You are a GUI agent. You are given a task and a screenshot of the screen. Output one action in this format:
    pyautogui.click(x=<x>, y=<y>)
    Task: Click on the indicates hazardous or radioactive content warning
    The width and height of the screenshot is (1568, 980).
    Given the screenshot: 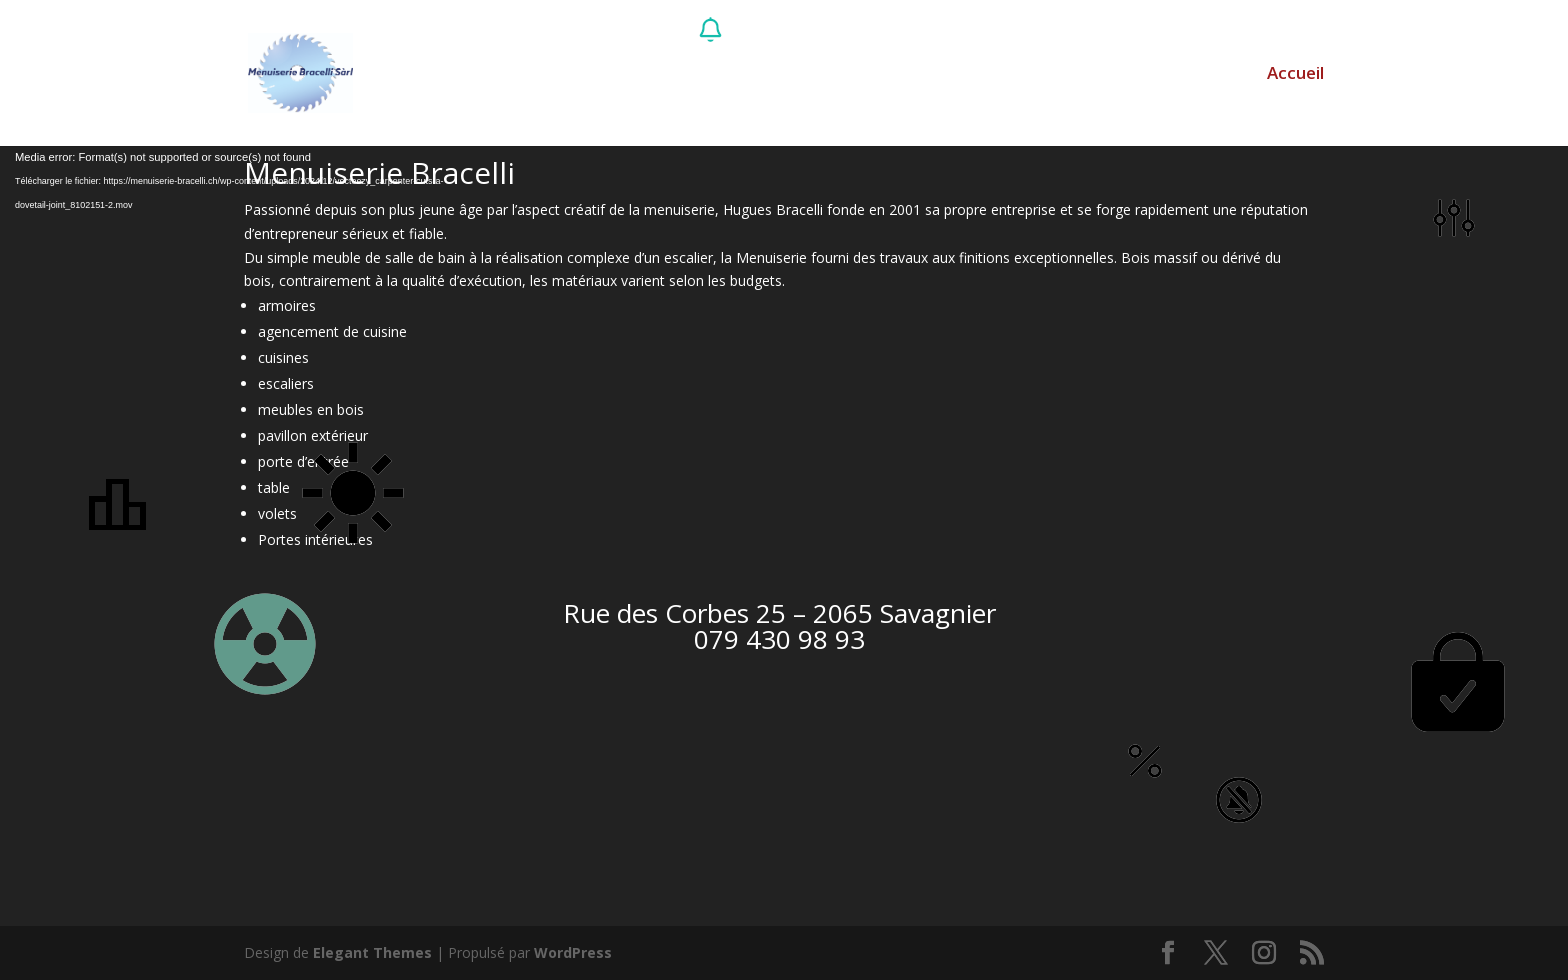 What is the action you would take?
    pyautogui.click(x=265, y=644)
    